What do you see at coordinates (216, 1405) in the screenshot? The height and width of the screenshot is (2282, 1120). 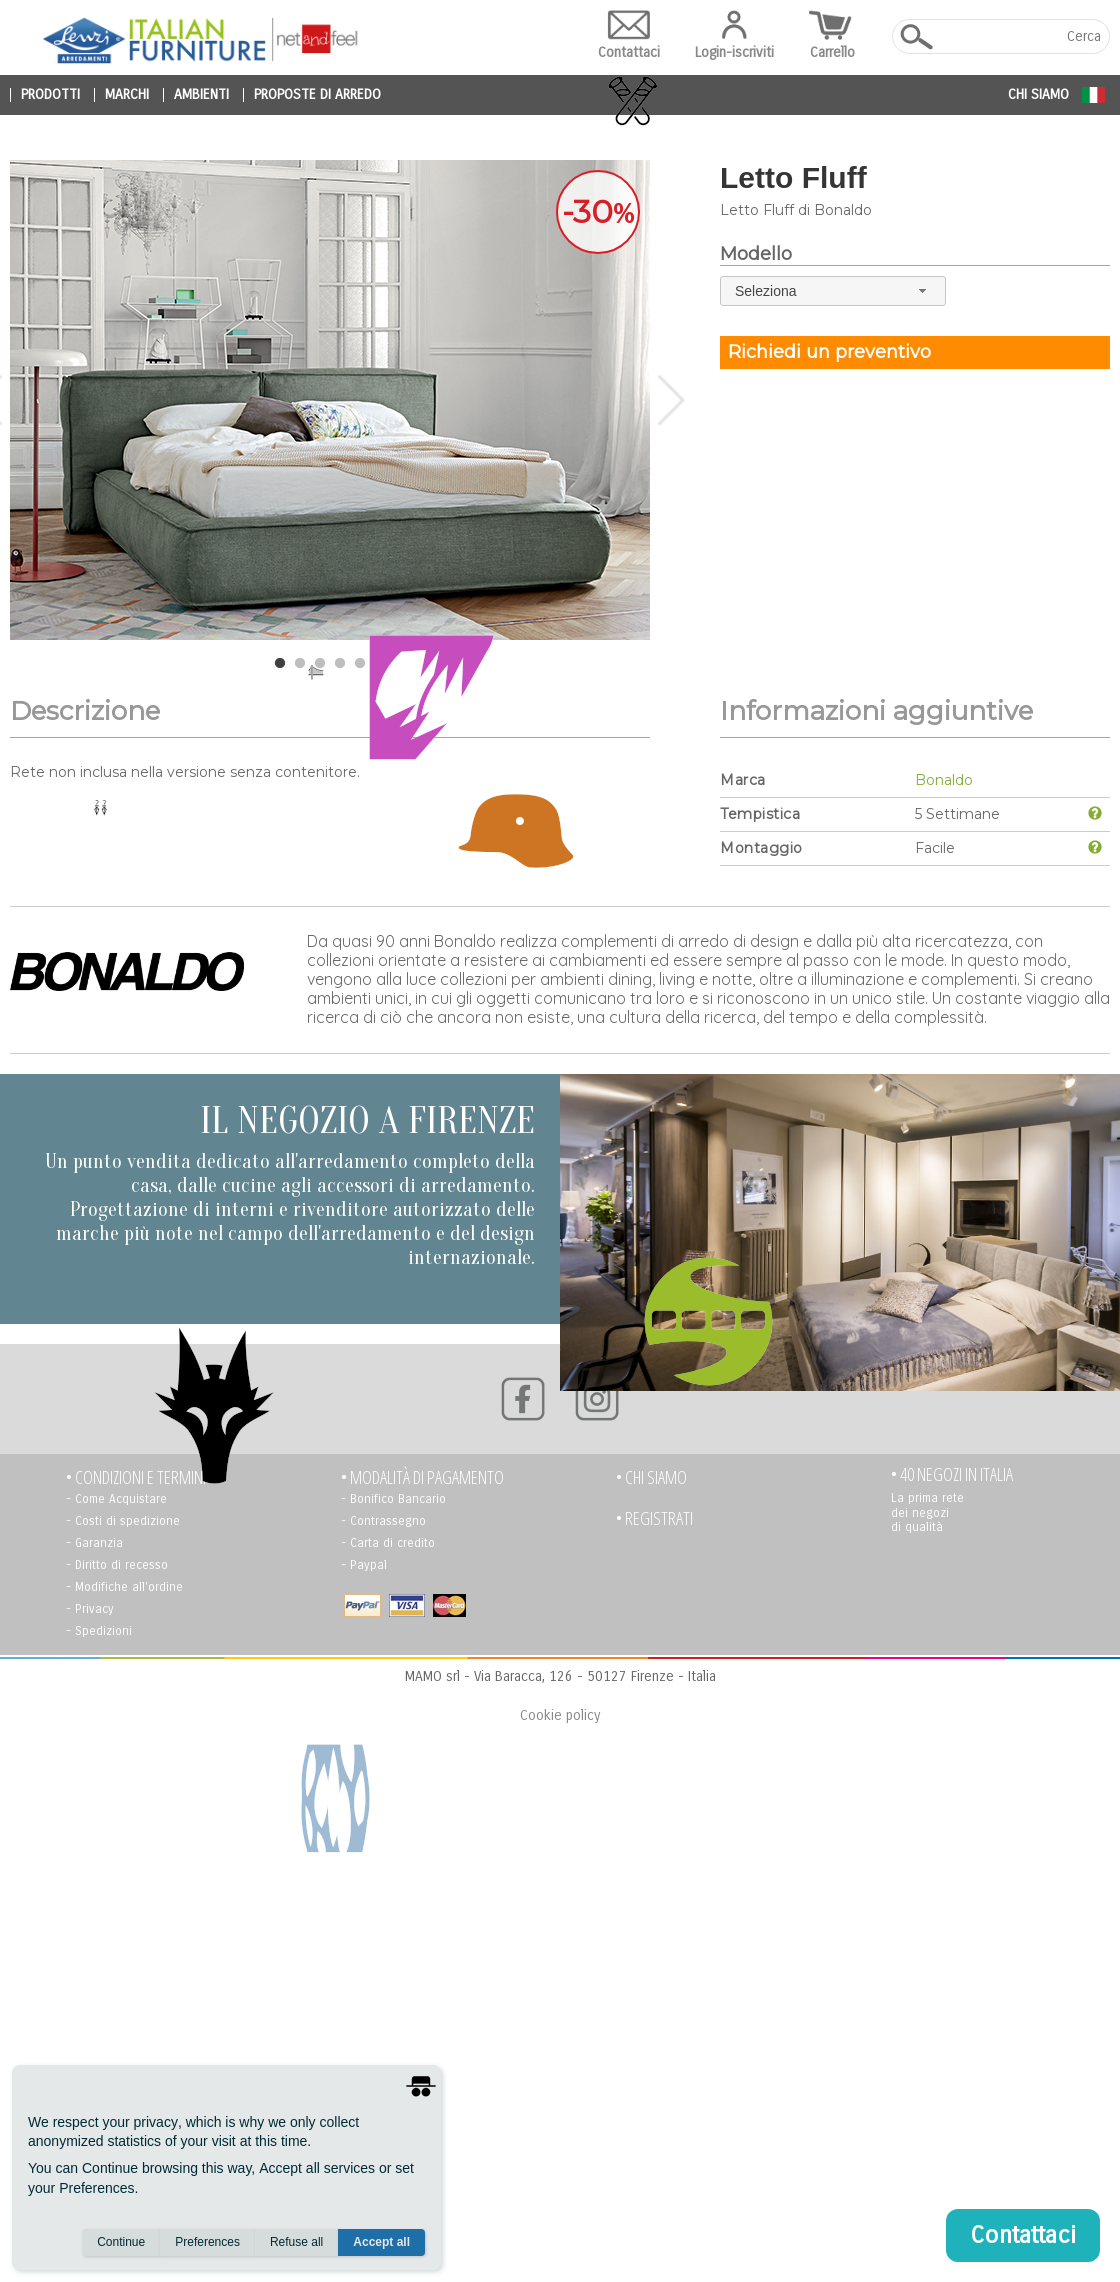 I see `fox character or animal companion icon` at bounding box center [216, 1405].